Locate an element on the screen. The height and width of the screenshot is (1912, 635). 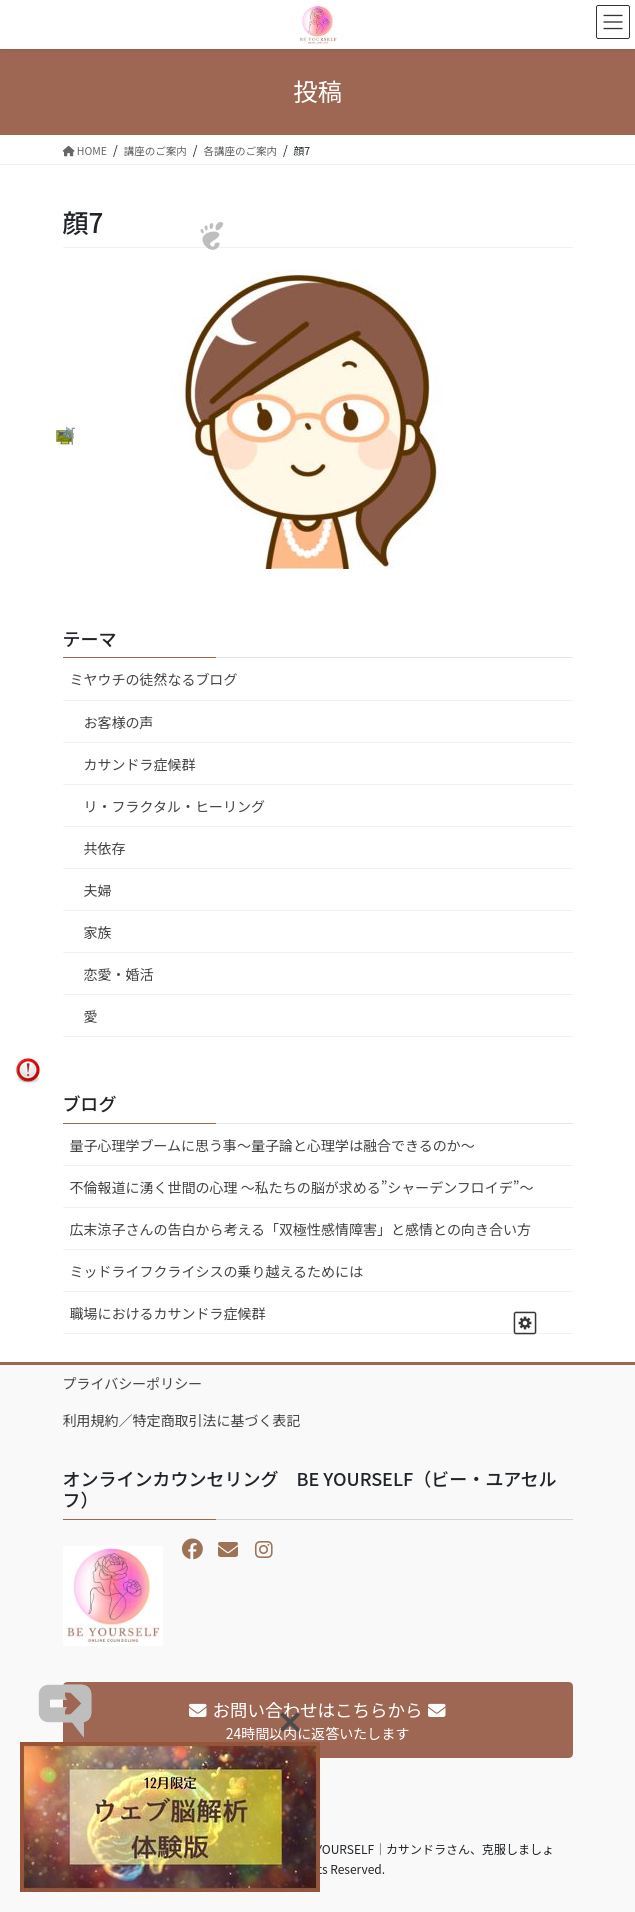
access the GNOME desktop home or start menu is located at coordinates (211, 236).